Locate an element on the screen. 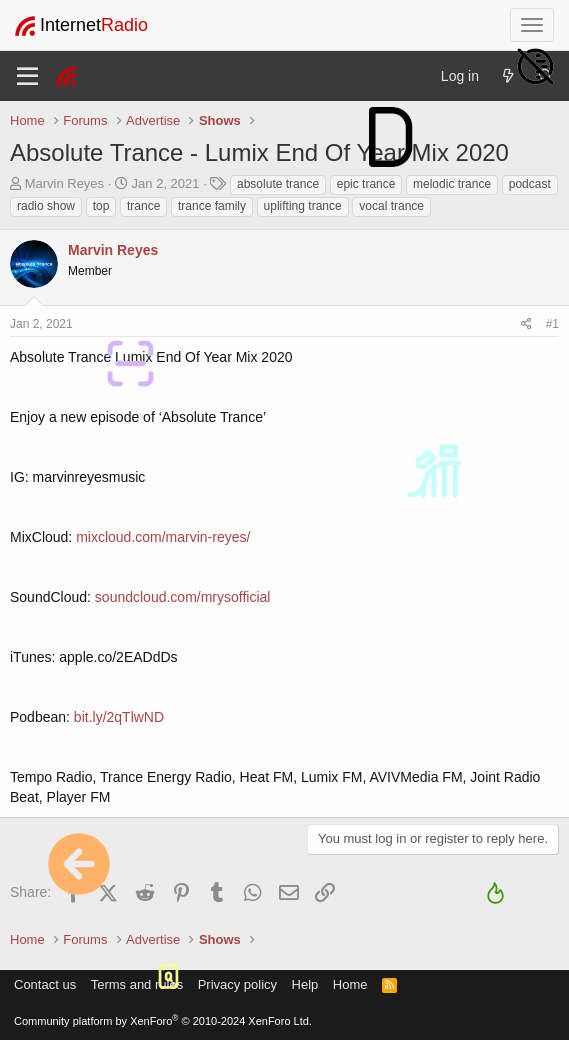 Image resolution: width=569 pixels, height=1040 pixels. browse amusement park attractions is located at coordinates (434, 471).